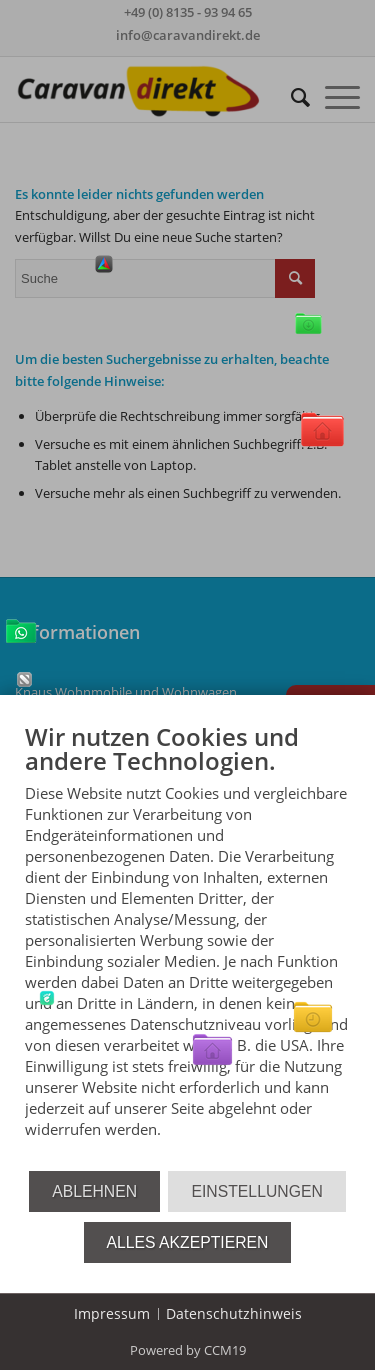 The height and width of the screenshot is (1370, 375). Describe the element at coordinates (24, 679) in the screenshot. I see `open the apple news app` at that location.